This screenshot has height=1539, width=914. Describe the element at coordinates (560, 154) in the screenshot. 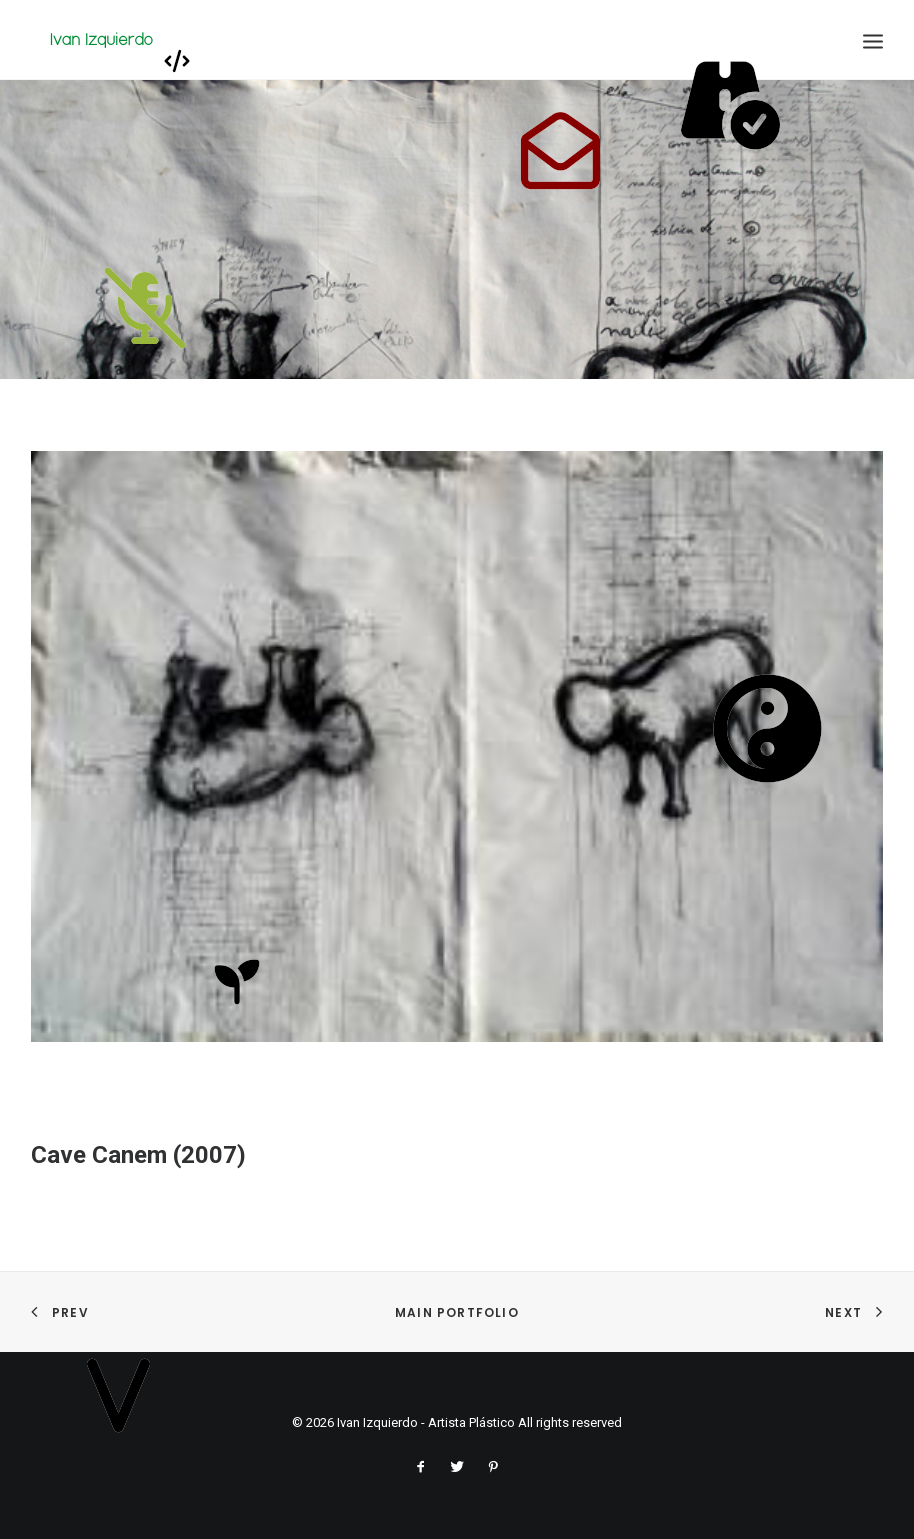

I see `view an opened or read email` at that location.